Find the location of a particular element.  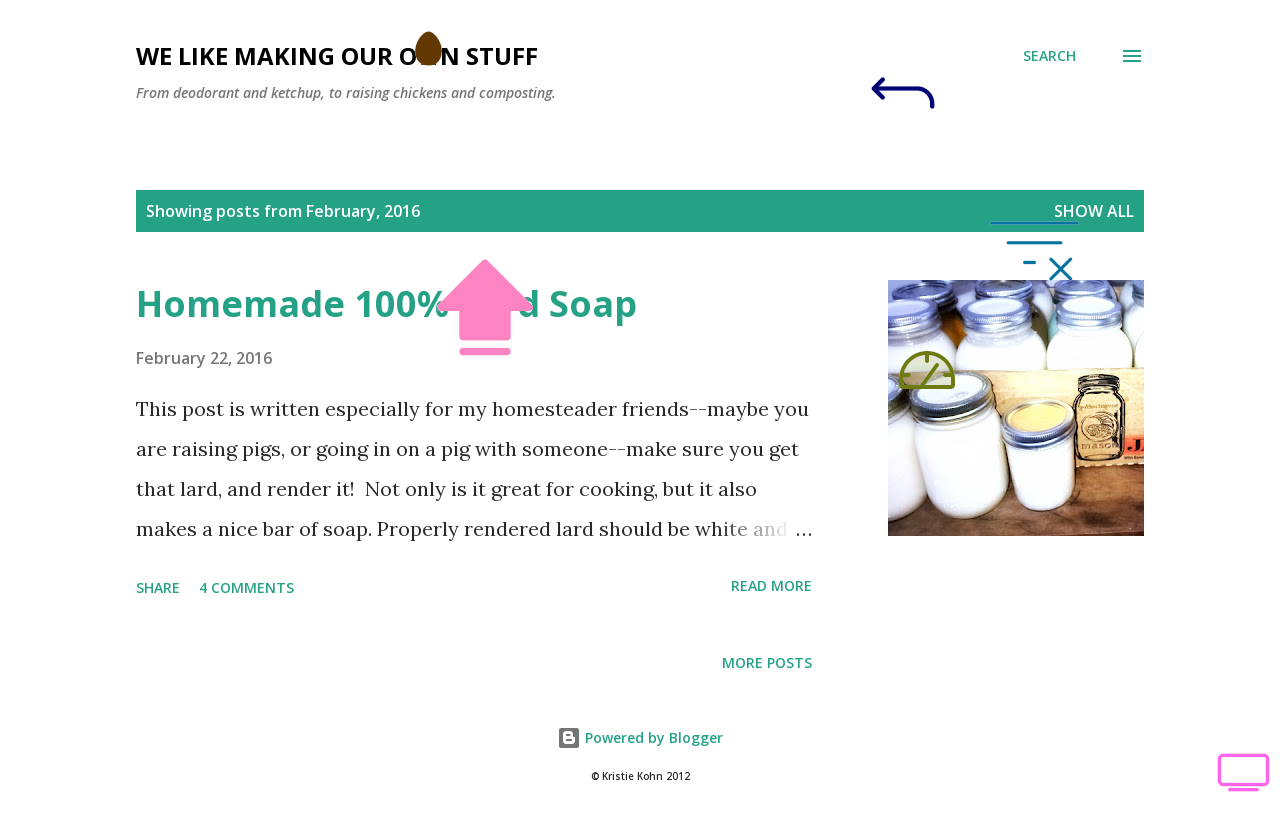

indicates egg or egg-related content is located at coordinates (428, 48).